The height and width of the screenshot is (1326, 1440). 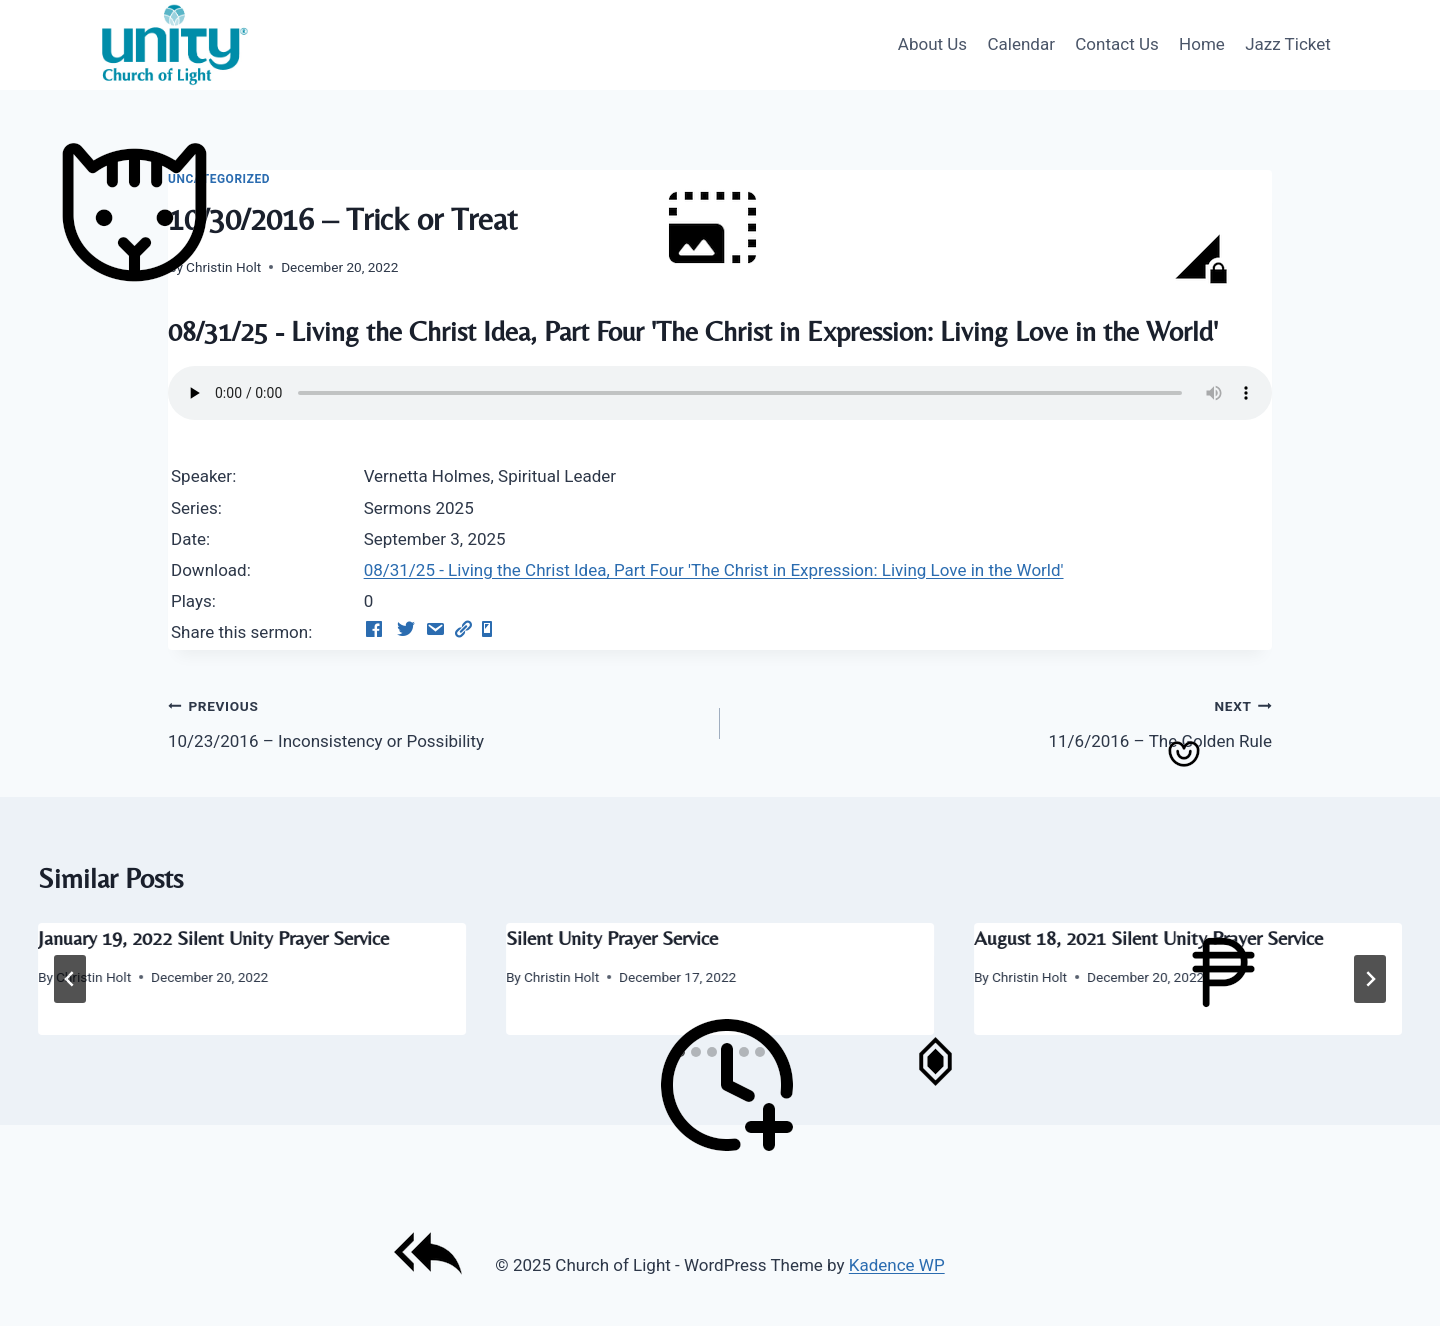 What do you see at coordinates (727, 1085) in the screenshot?
I see `add a new timer or alarm` at bounding box center [727, 1085].